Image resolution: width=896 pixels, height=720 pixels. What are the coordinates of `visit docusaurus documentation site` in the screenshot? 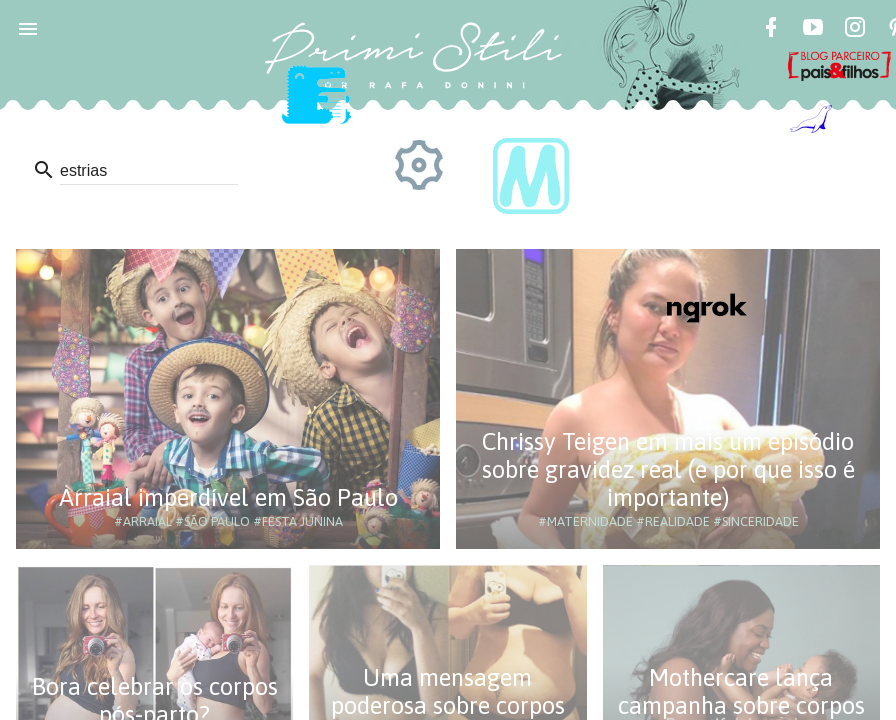 It's located at (316, 94).